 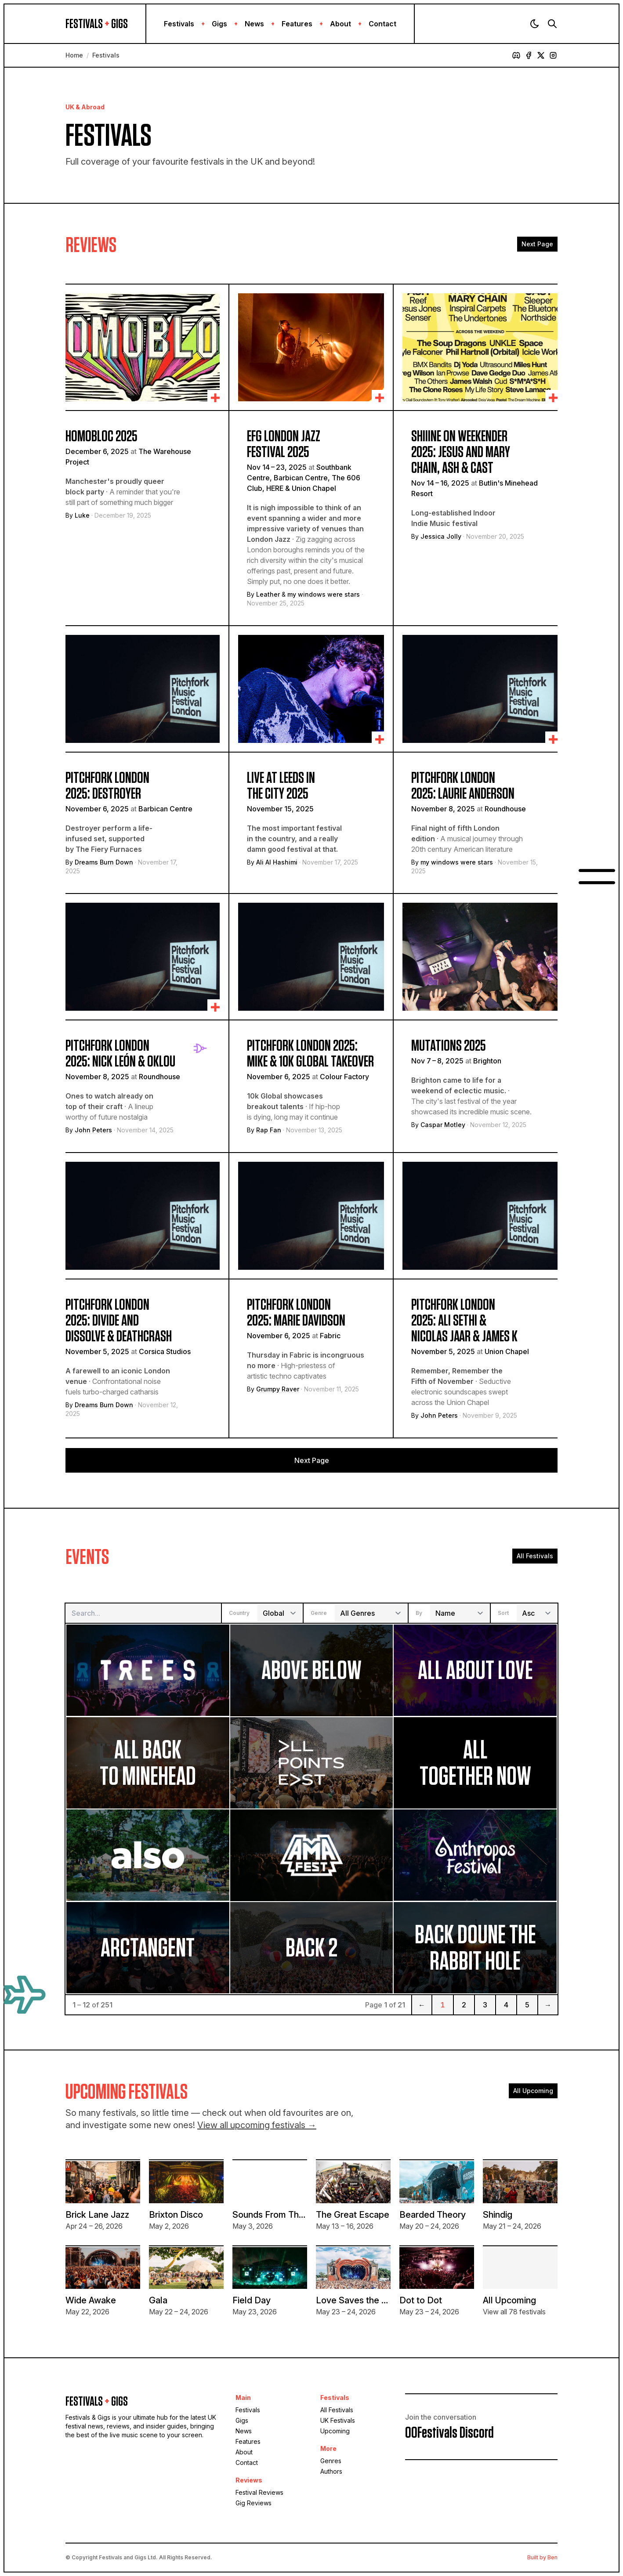 What do you see at coordinates (200, 1048) in the screenshot?
I see `NOR logic gate symbol for circuit diagrams` at bounding box center [200, 1048].